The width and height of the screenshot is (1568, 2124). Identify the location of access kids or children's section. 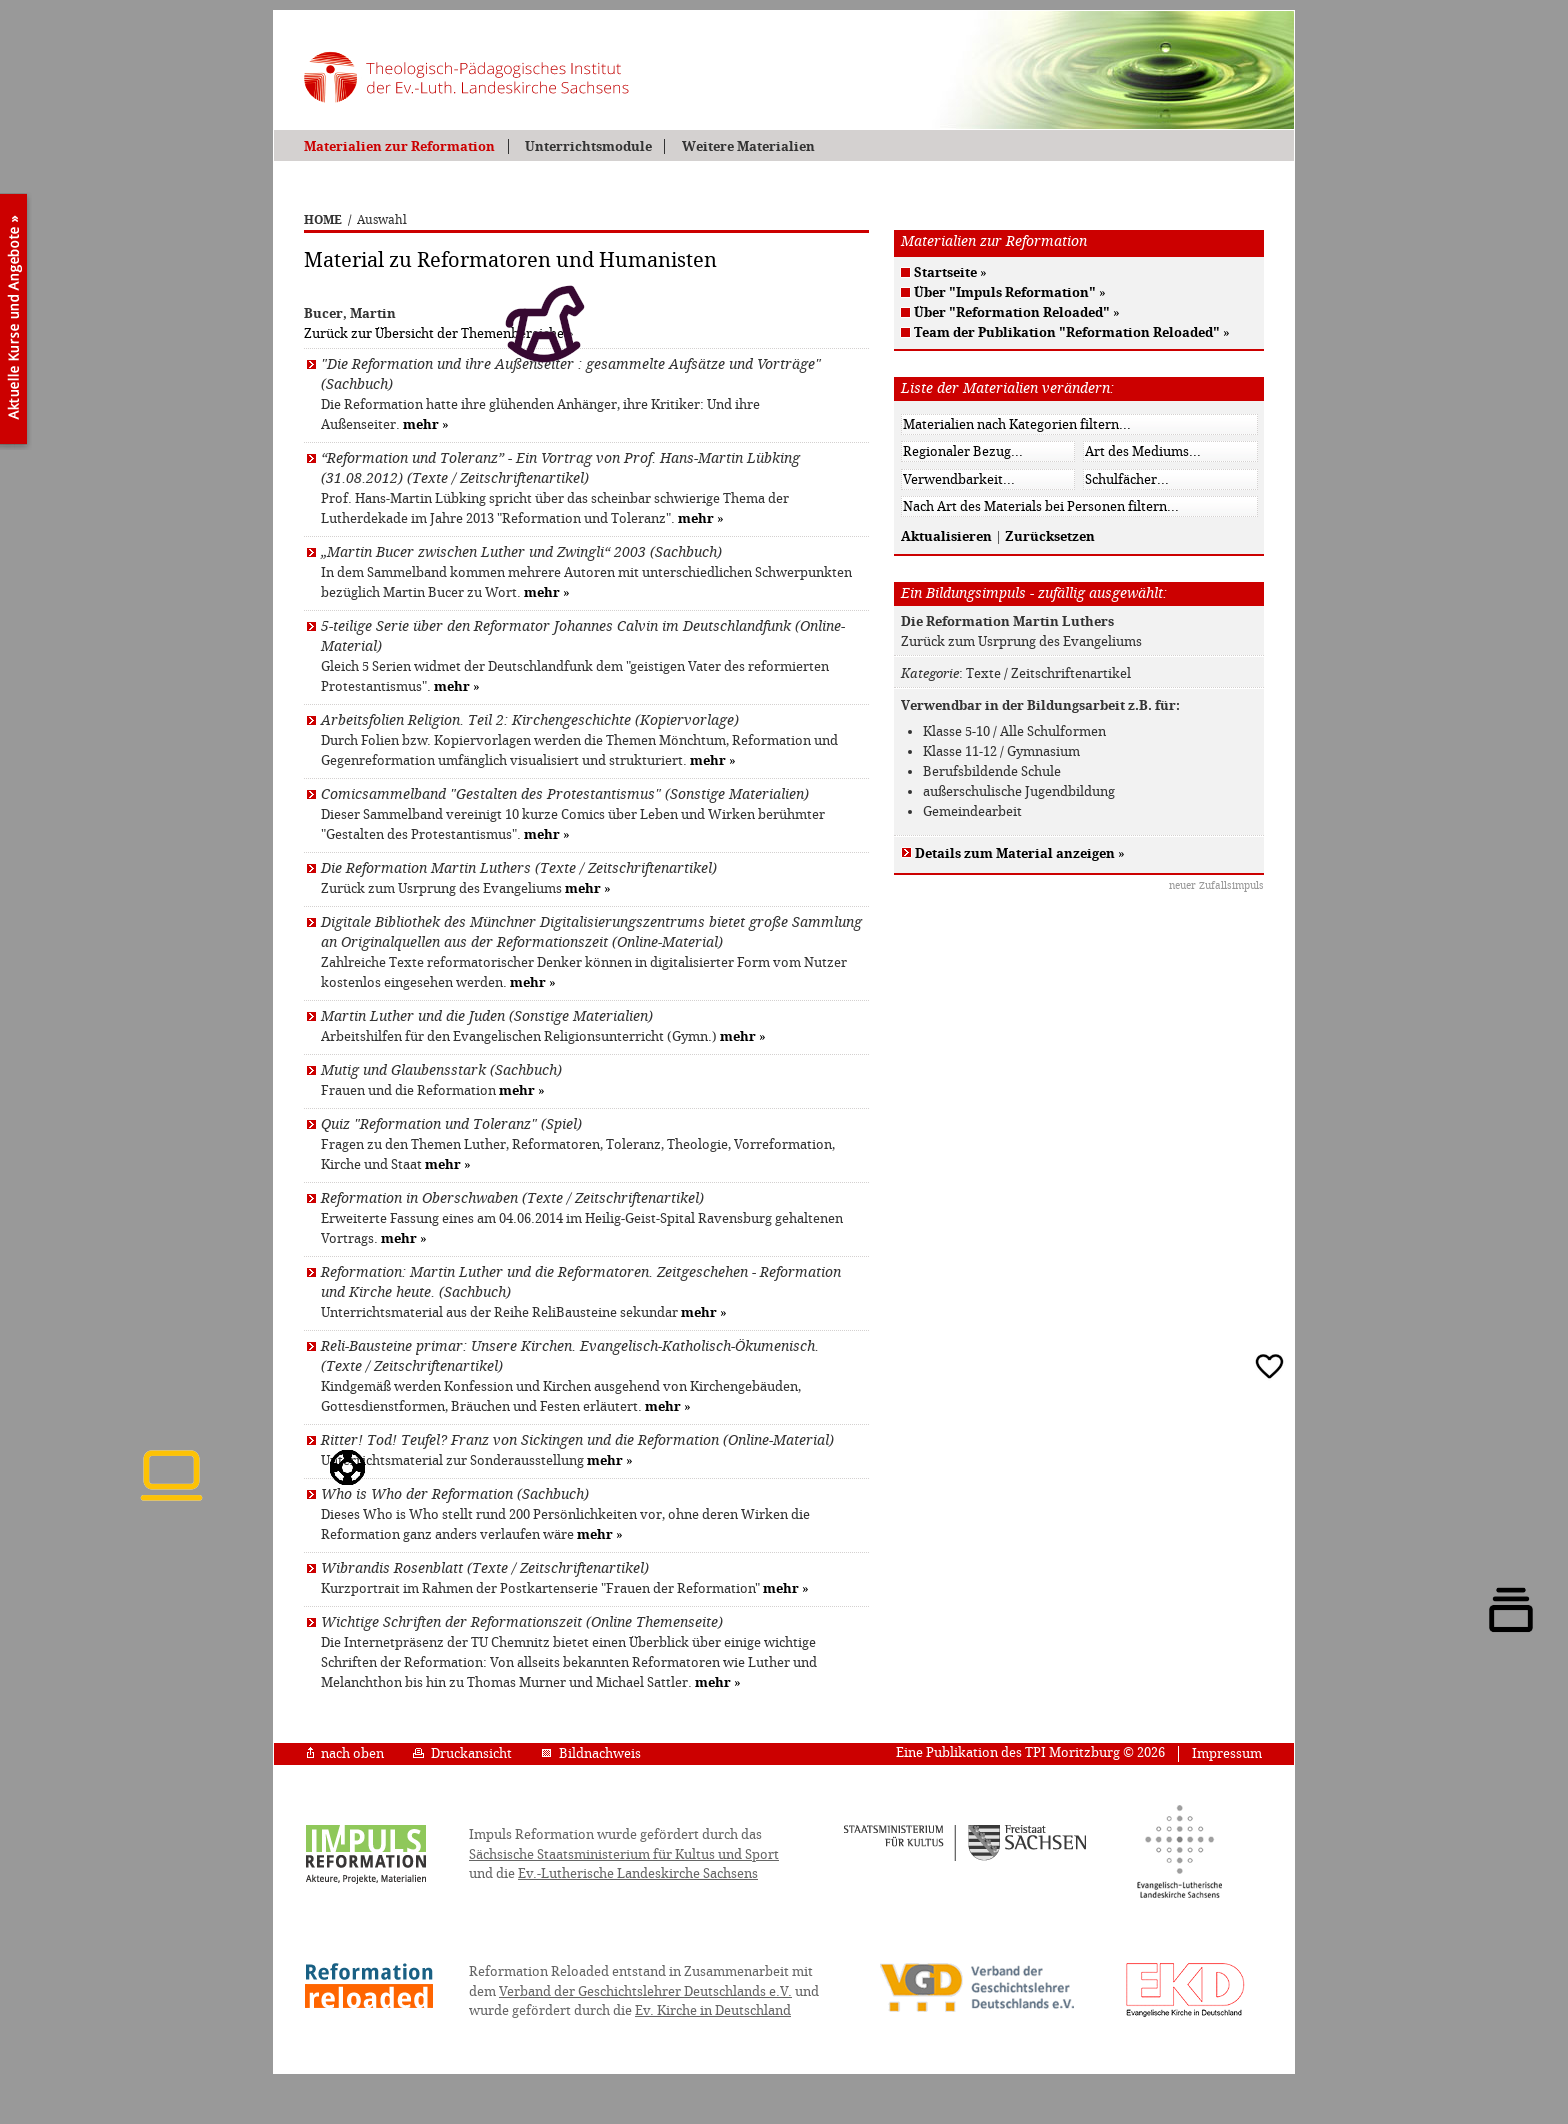
(544, 324).